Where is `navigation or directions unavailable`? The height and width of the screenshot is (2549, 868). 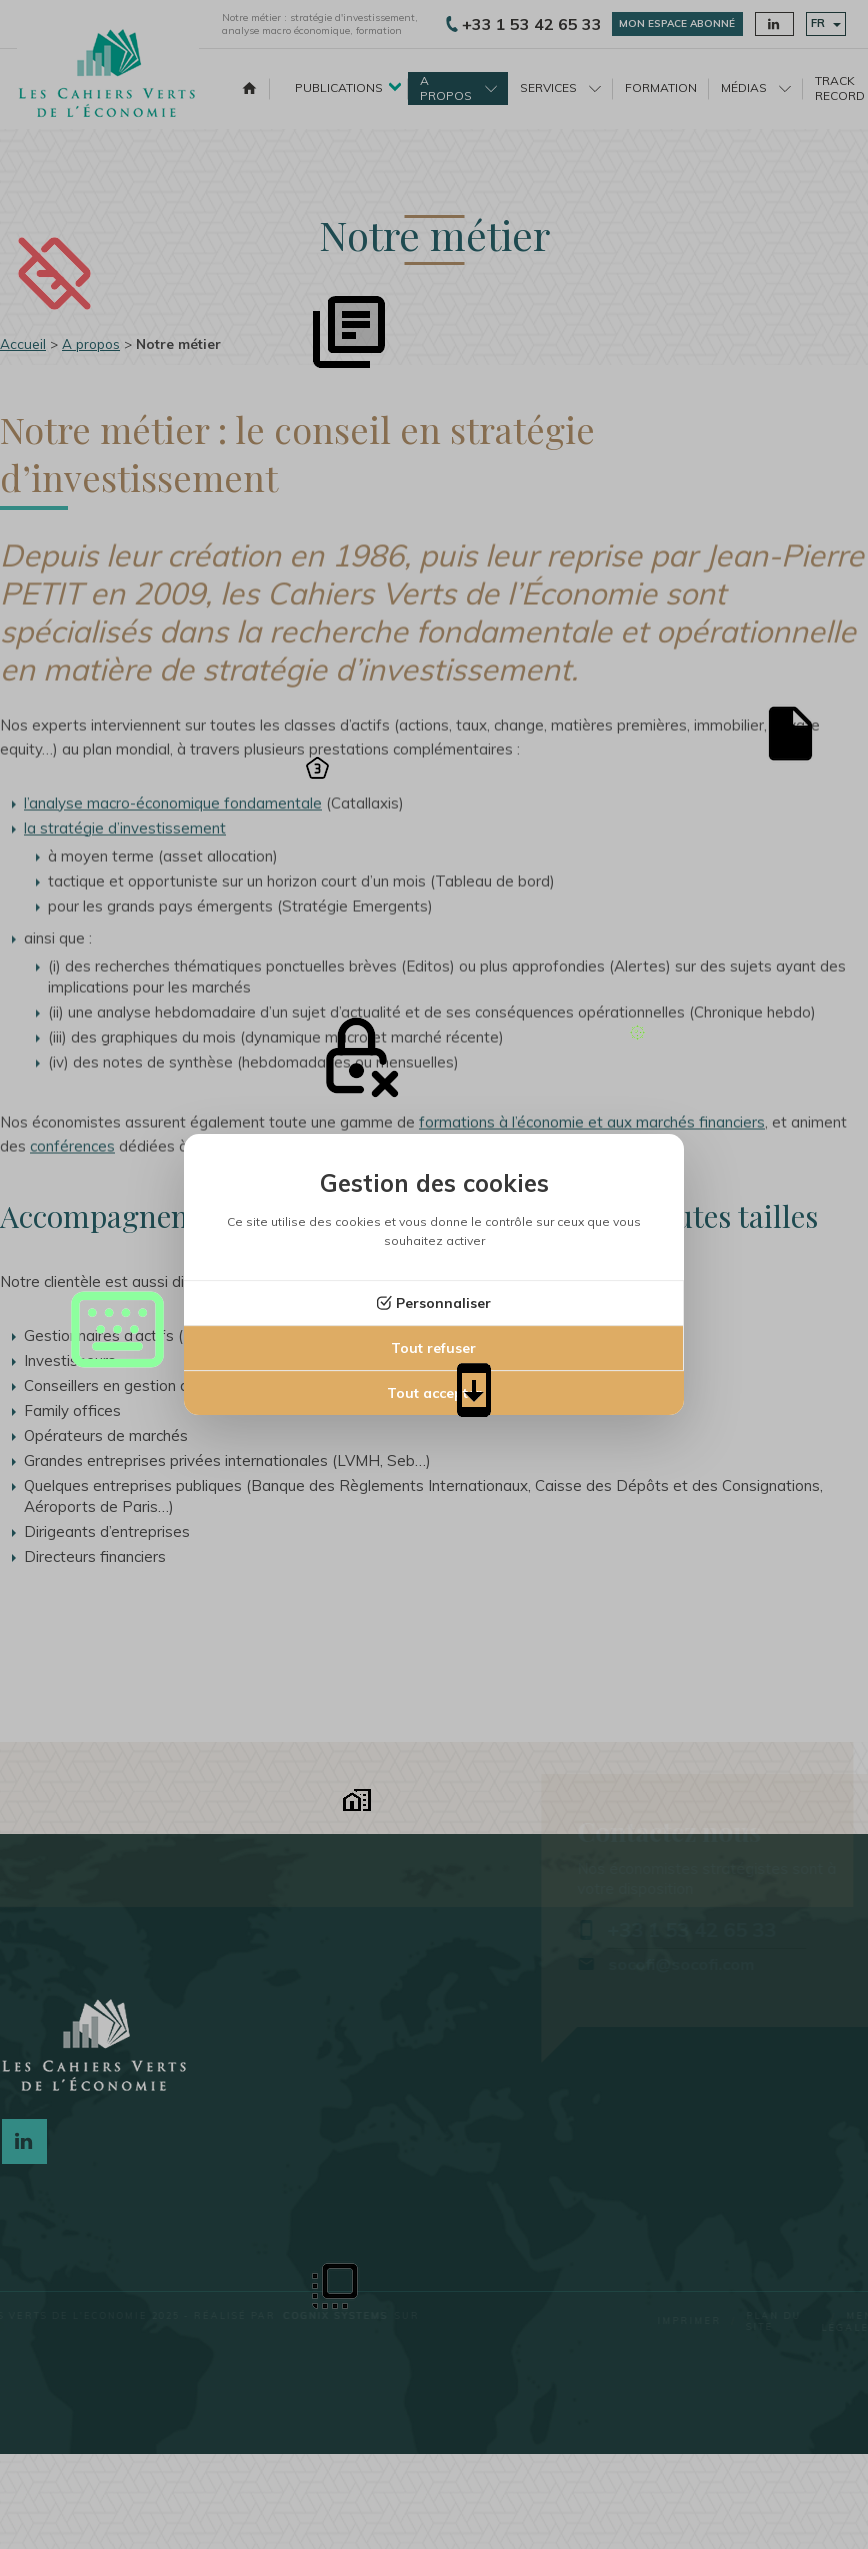
navigation or directions unavailable is located at coordinates (54, 273).